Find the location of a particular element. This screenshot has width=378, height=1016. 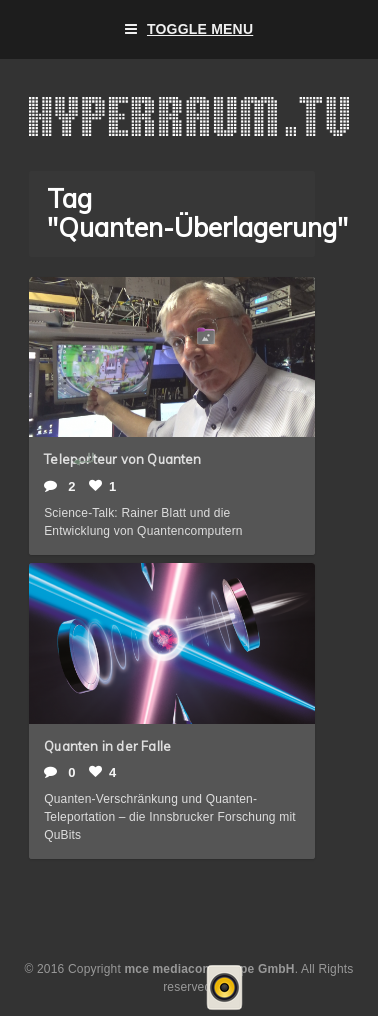

open sound or audio settings panel is located at coordinates (224, 987).